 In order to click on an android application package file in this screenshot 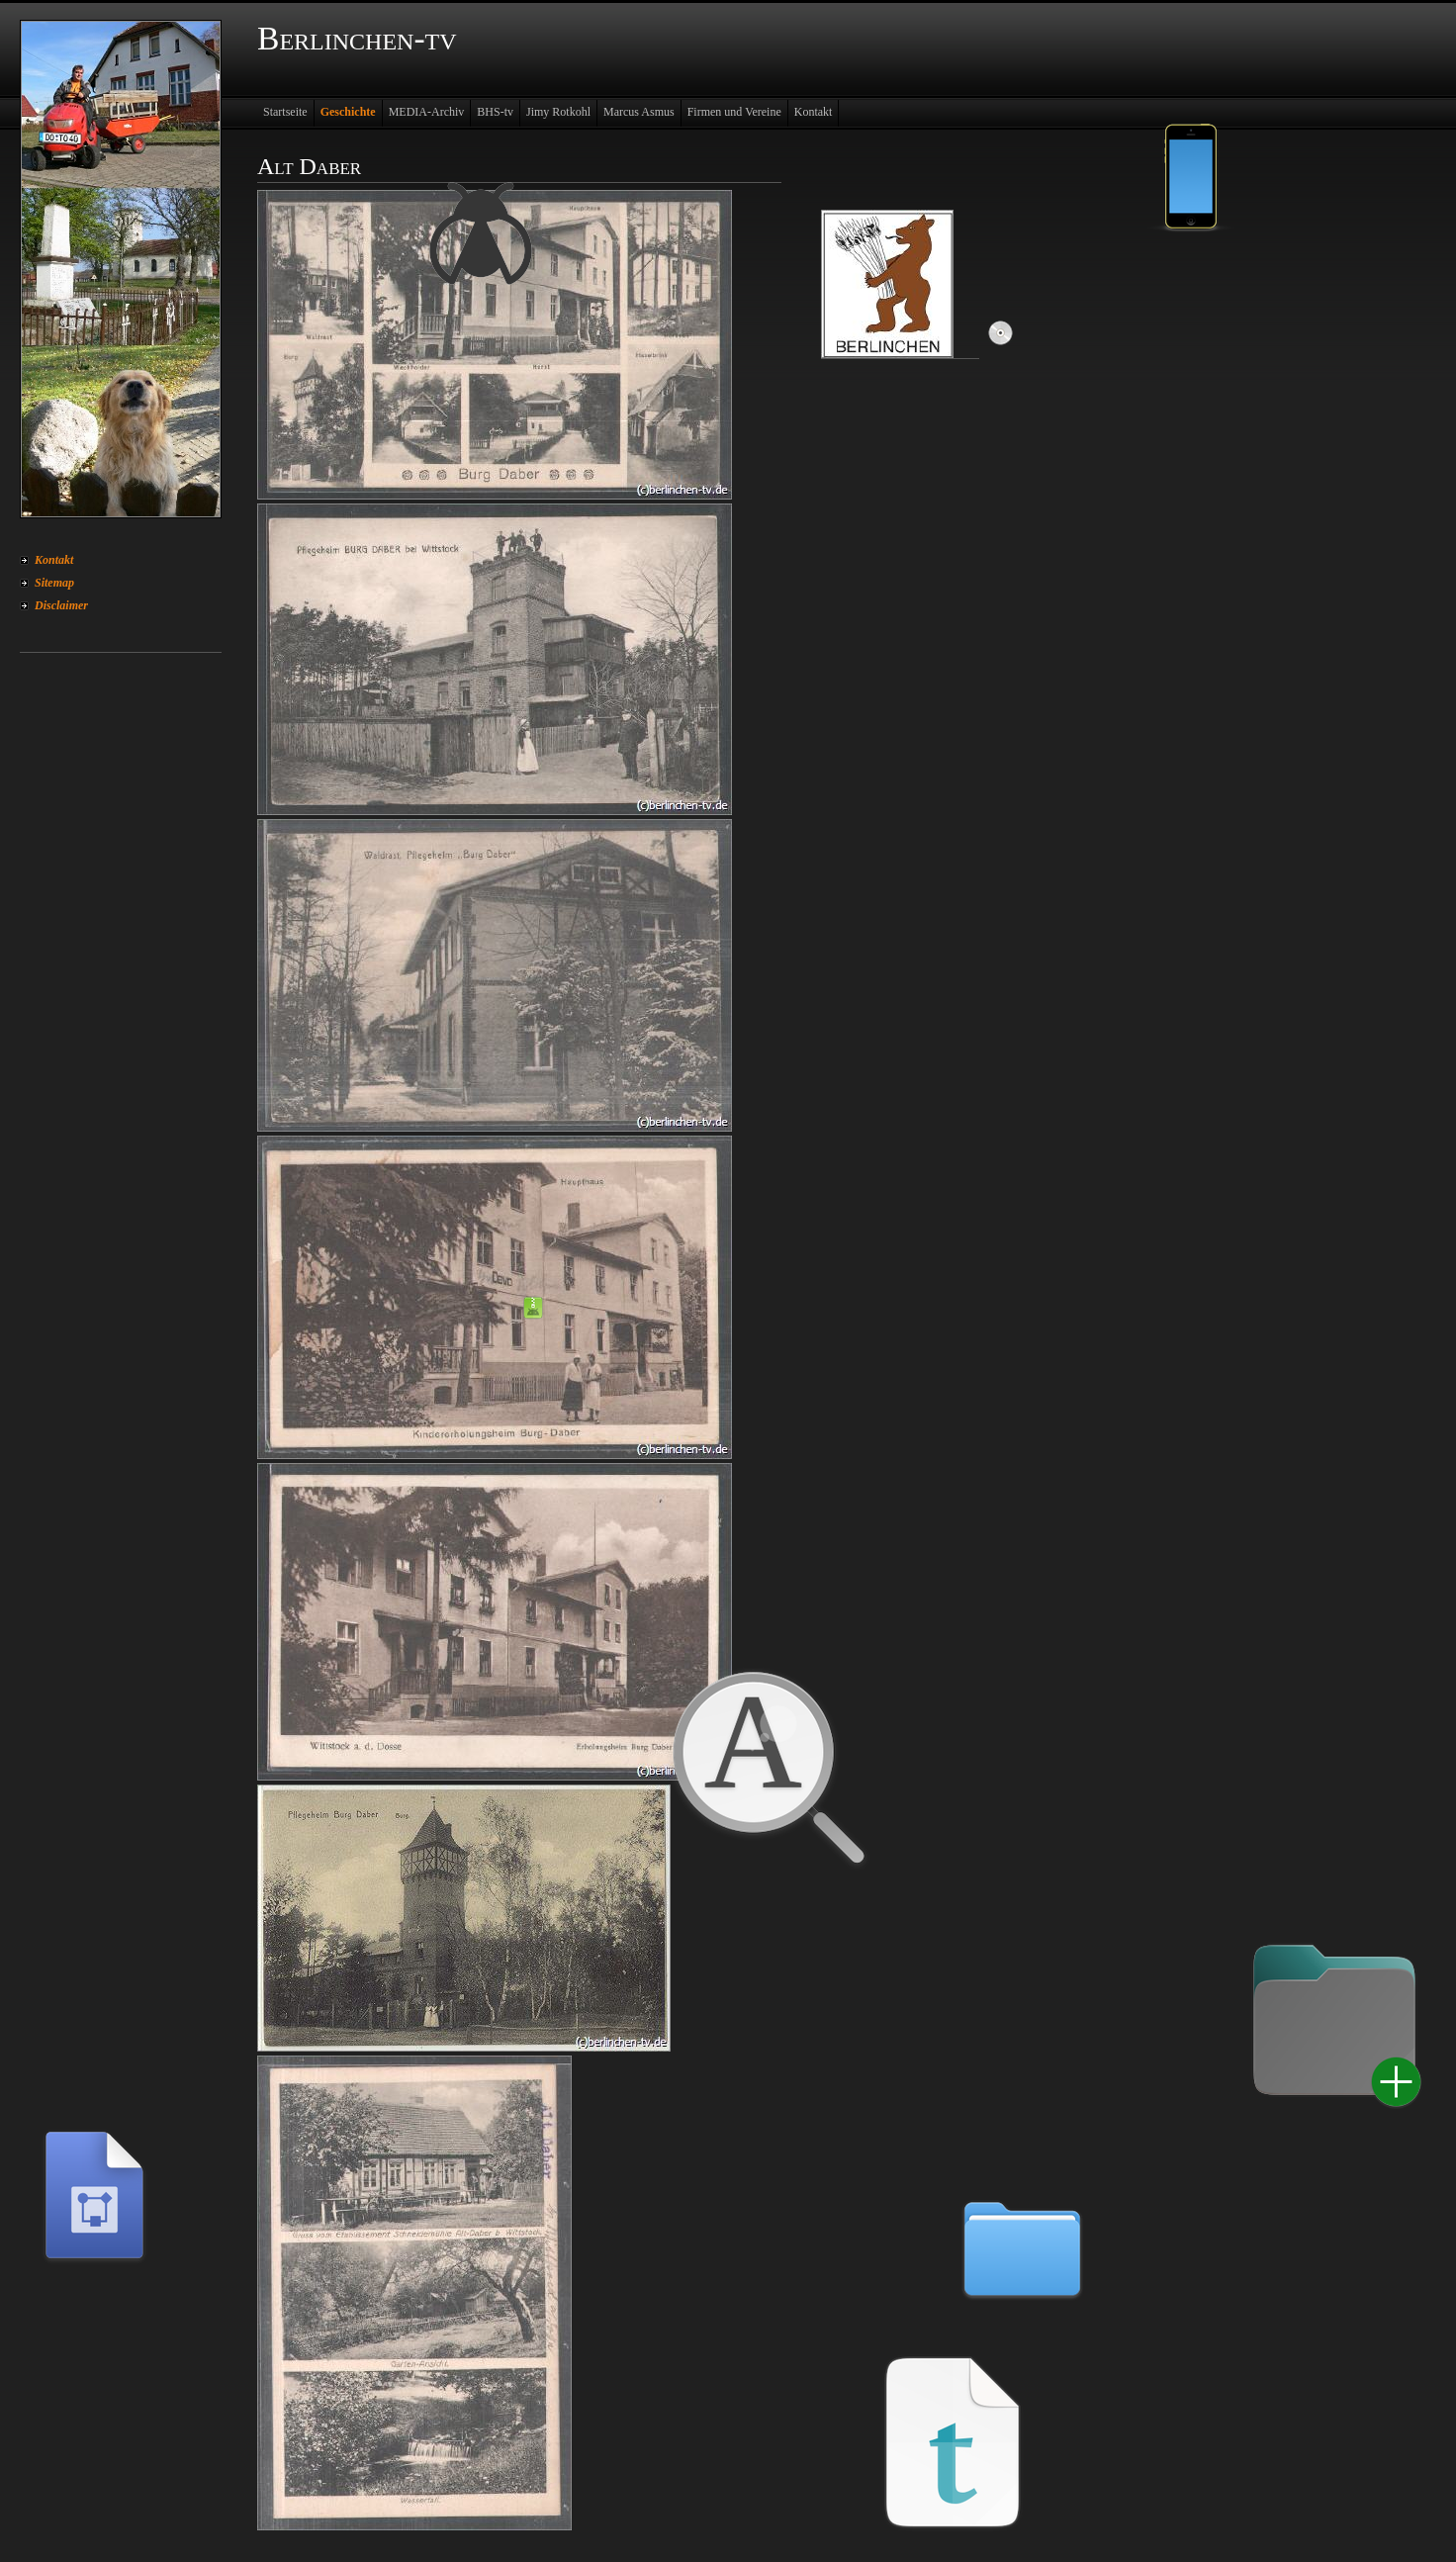, I will do `click(533, 1308)`.